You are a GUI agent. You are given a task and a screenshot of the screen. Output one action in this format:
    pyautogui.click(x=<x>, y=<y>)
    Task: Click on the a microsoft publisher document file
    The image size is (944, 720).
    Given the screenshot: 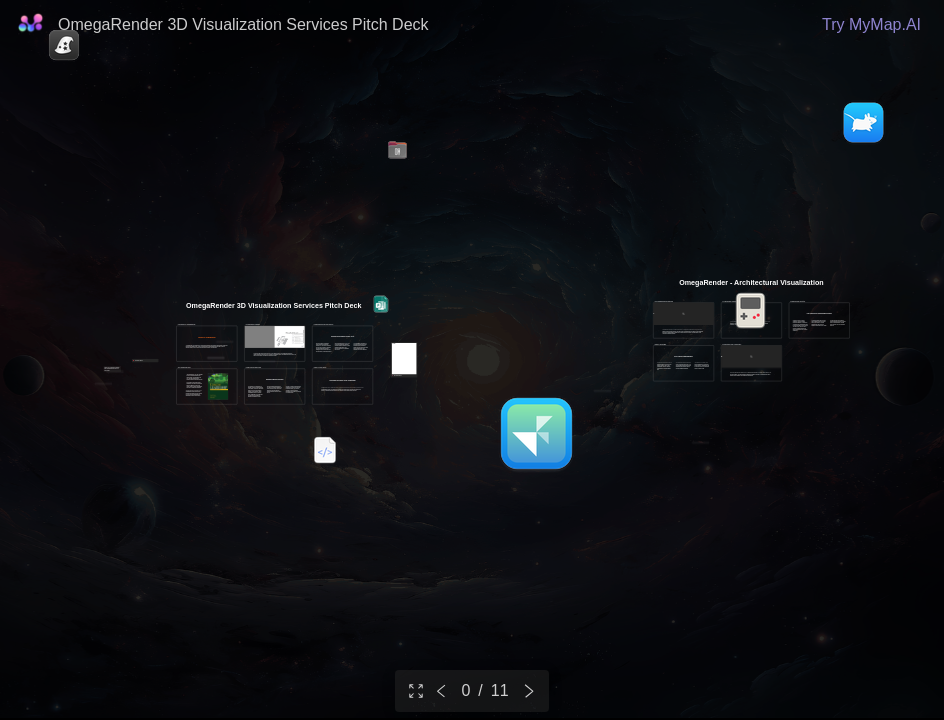 What is the action you would take?
    pyautogui.click(x=381, y=304)
    